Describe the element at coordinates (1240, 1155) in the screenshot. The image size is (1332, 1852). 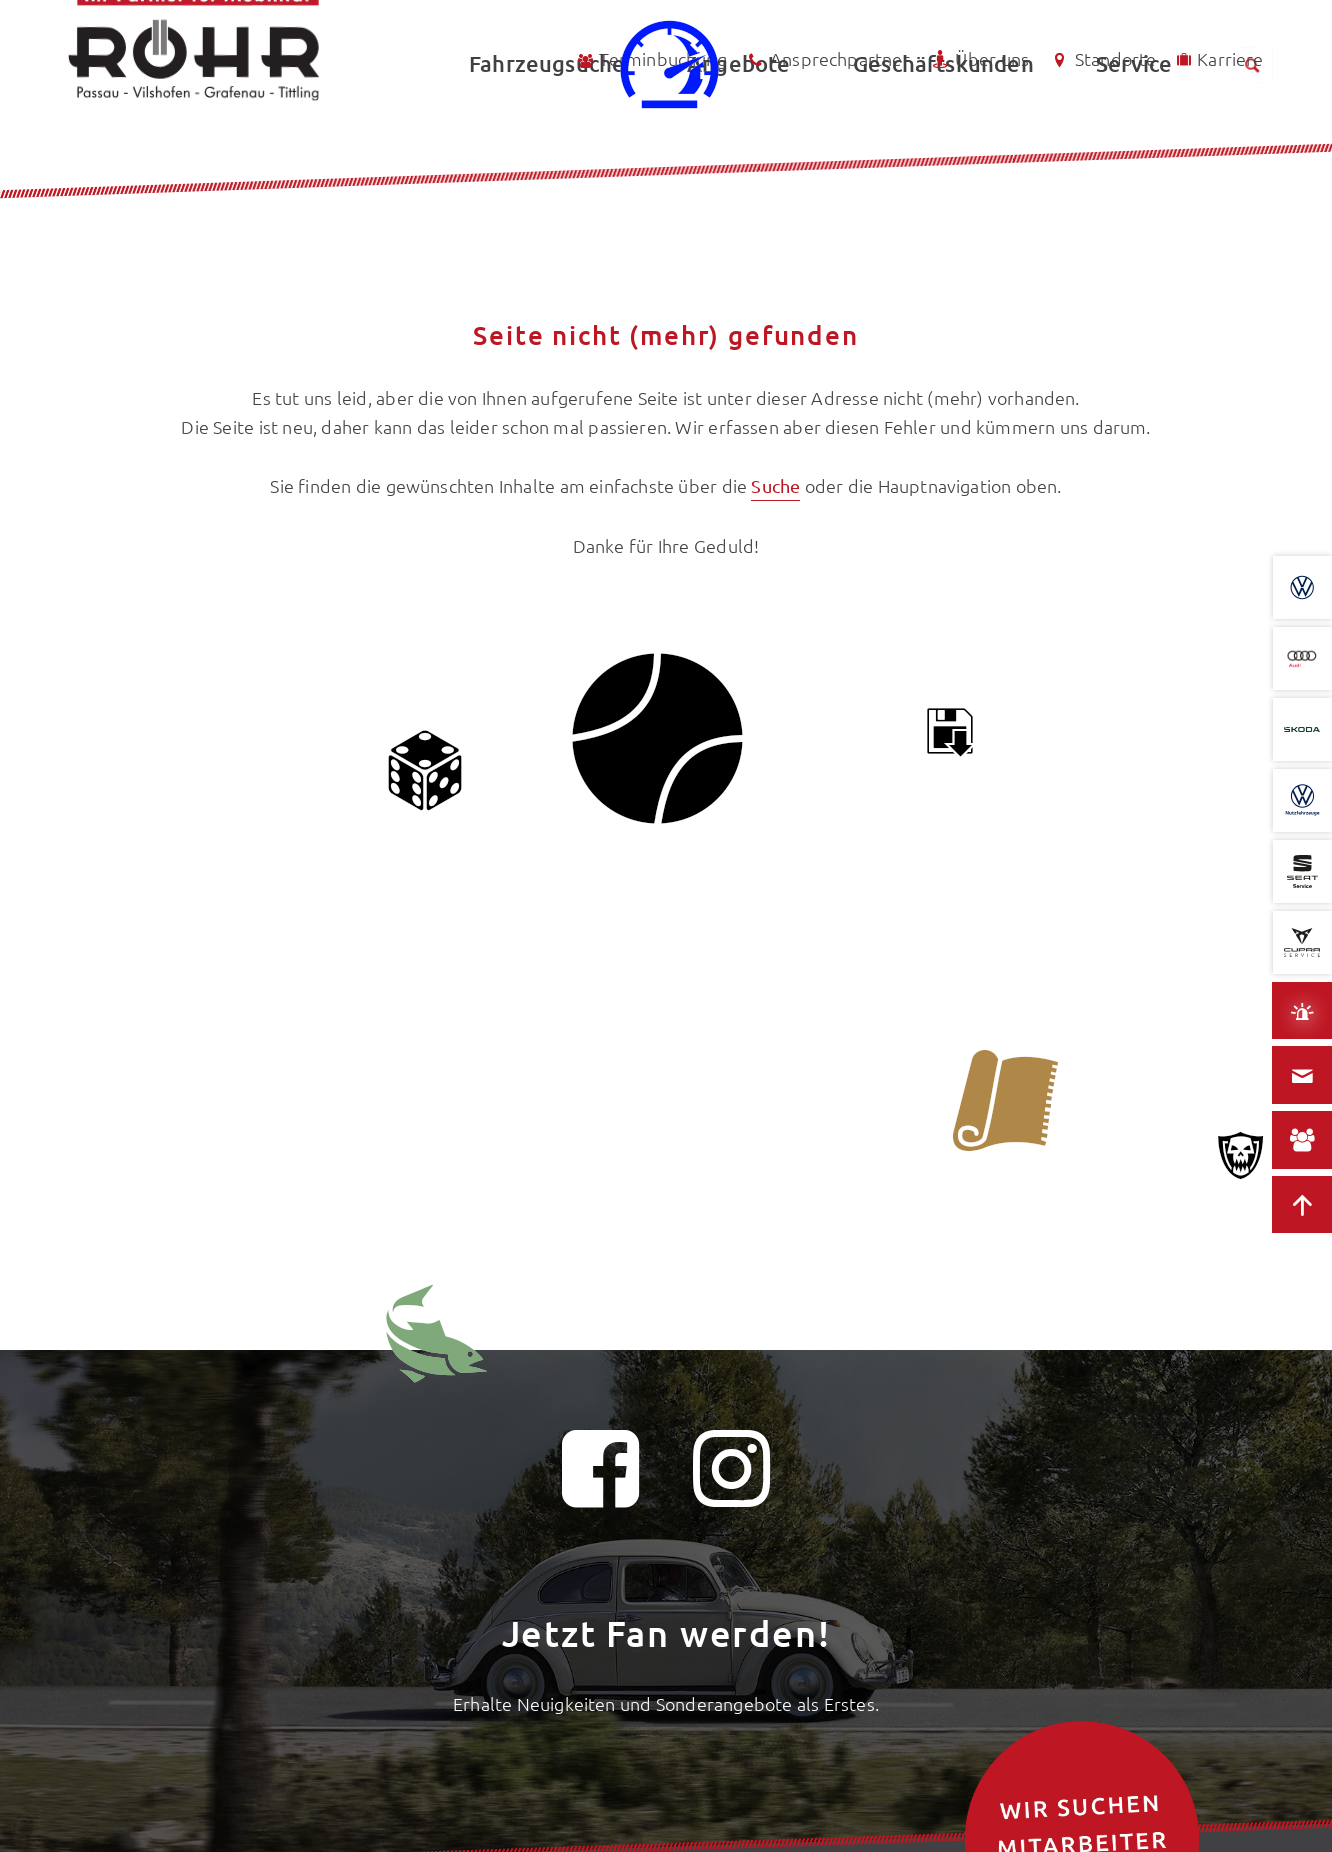
I see `indicates a security threat or danger warning` at that location.